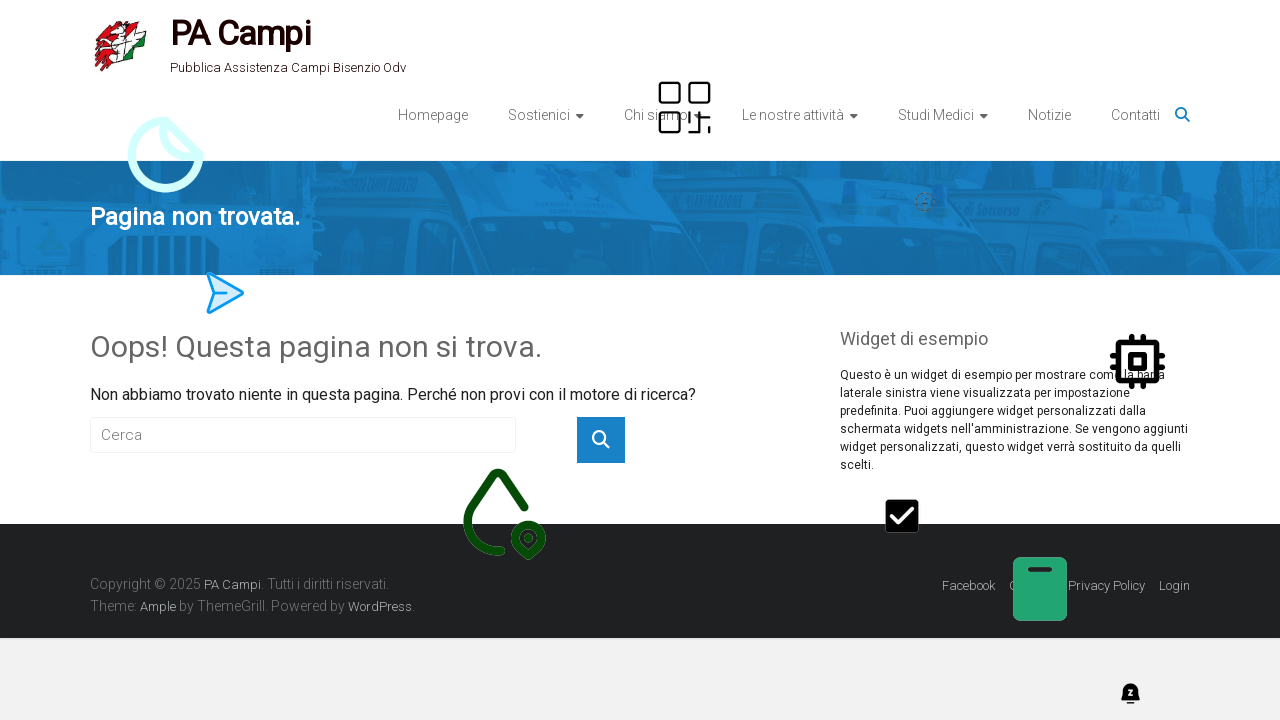 The height and width of the screenshot is (720, 1280). What do you see at coordinates (1040, 589) in the screenshot?
I see `tablet device with speaker` at bounding box center [1040, 589].